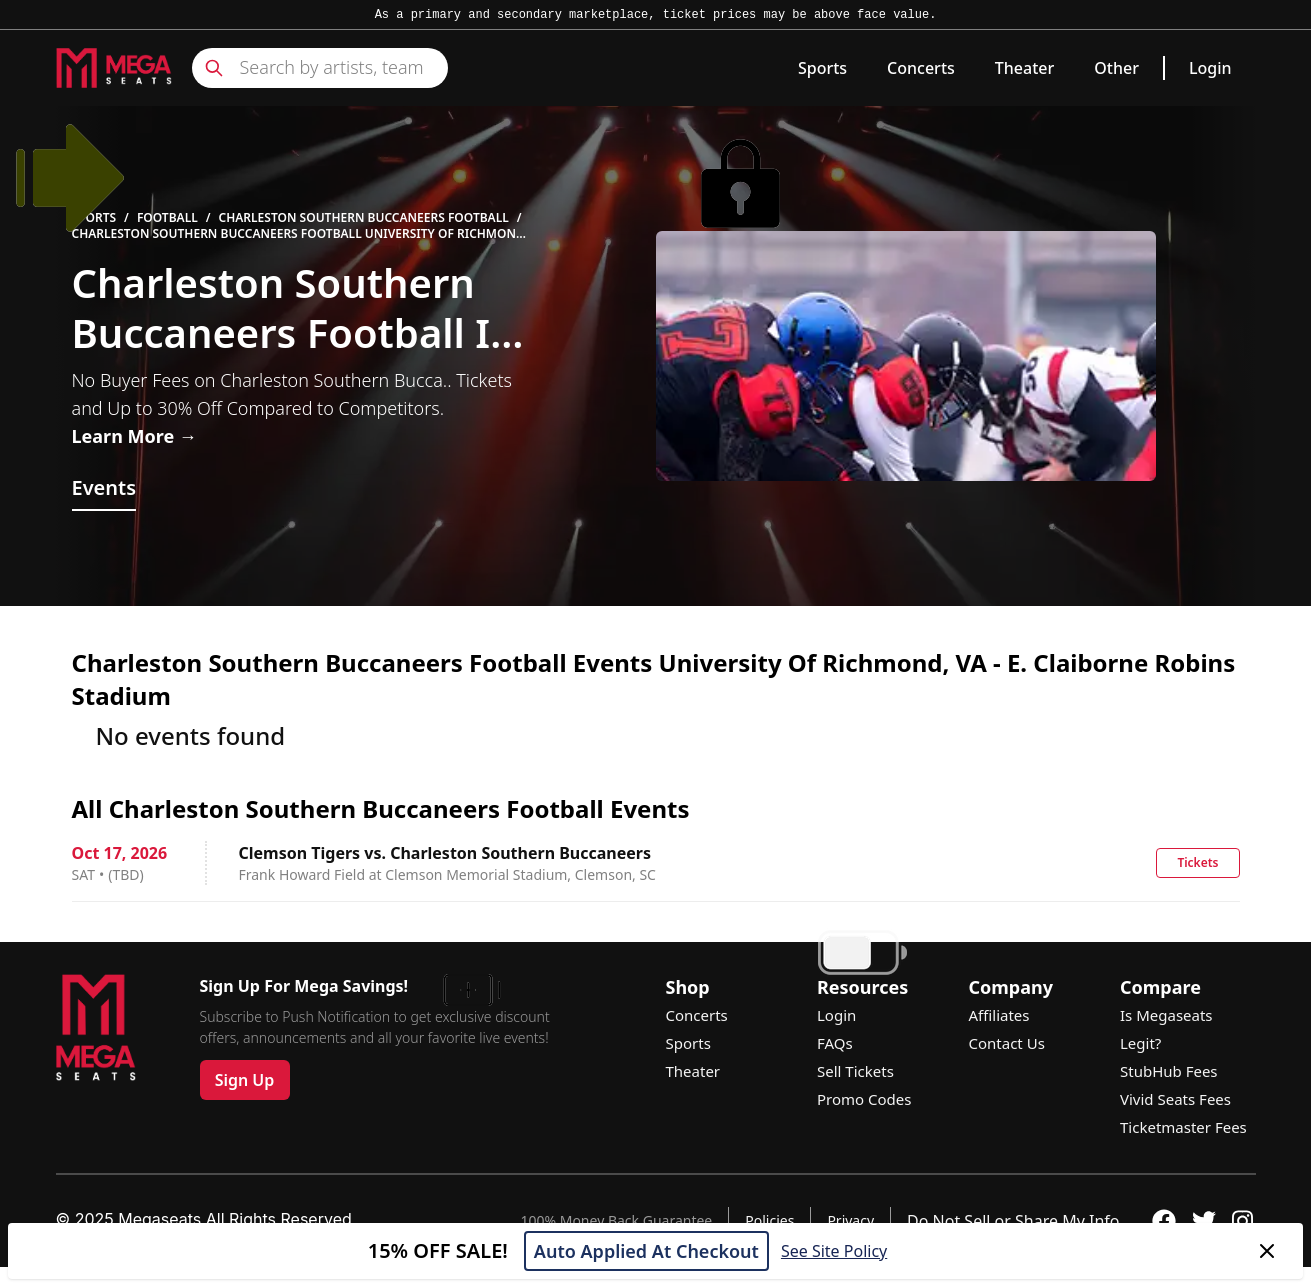  Describe the element at coordinates (740, 188) in the screenshot. I see `access secure or encrypted content` at that location.